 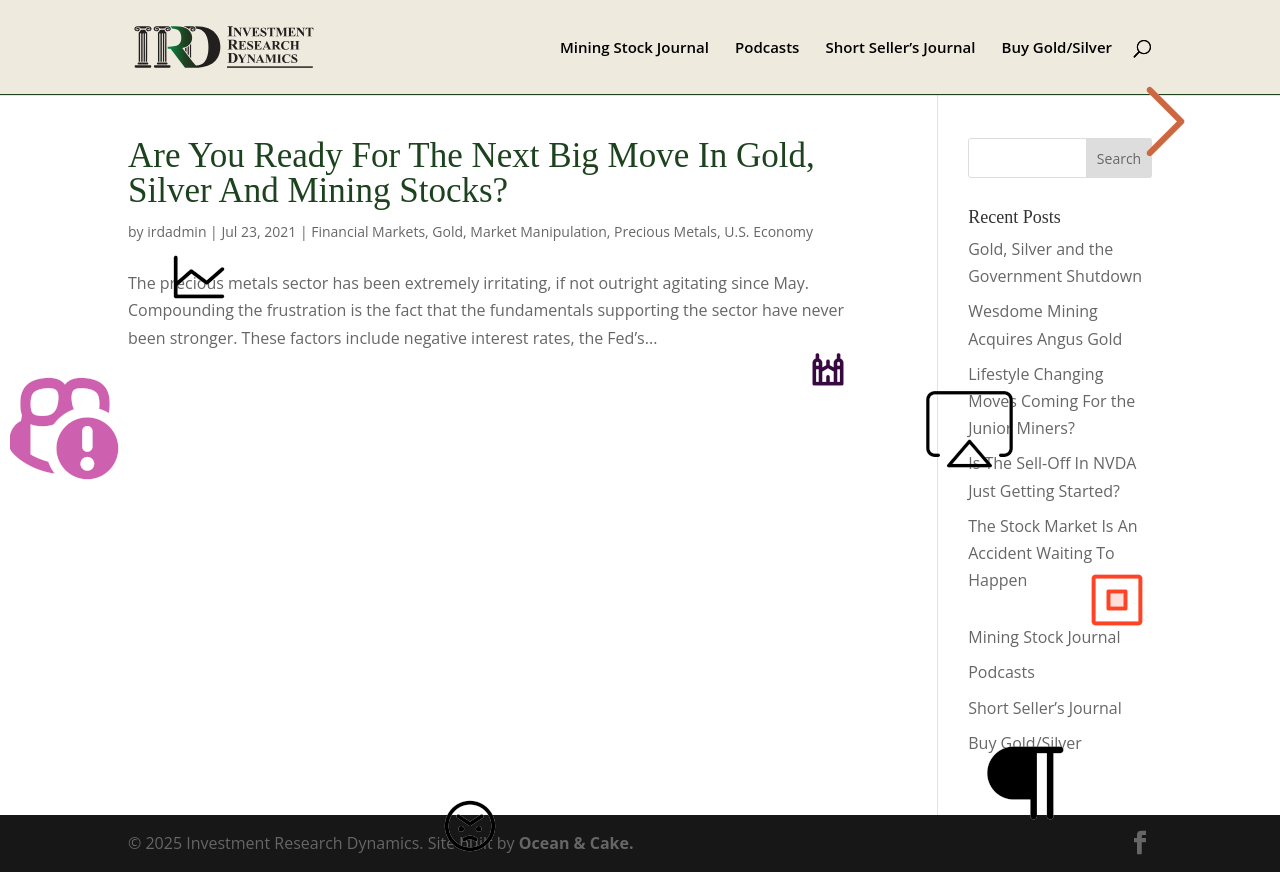 I want to click on view analytics or statistics, so click(x=199, y=277).